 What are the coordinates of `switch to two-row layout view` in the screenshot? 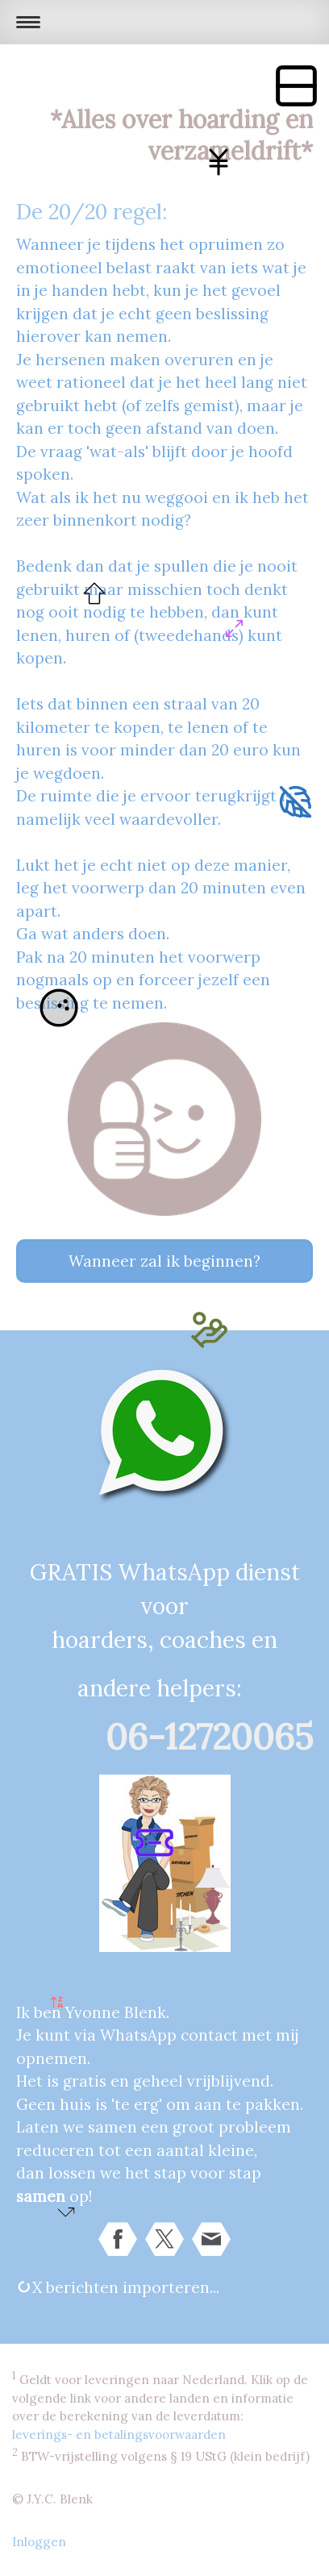 It's located at (296, 85).